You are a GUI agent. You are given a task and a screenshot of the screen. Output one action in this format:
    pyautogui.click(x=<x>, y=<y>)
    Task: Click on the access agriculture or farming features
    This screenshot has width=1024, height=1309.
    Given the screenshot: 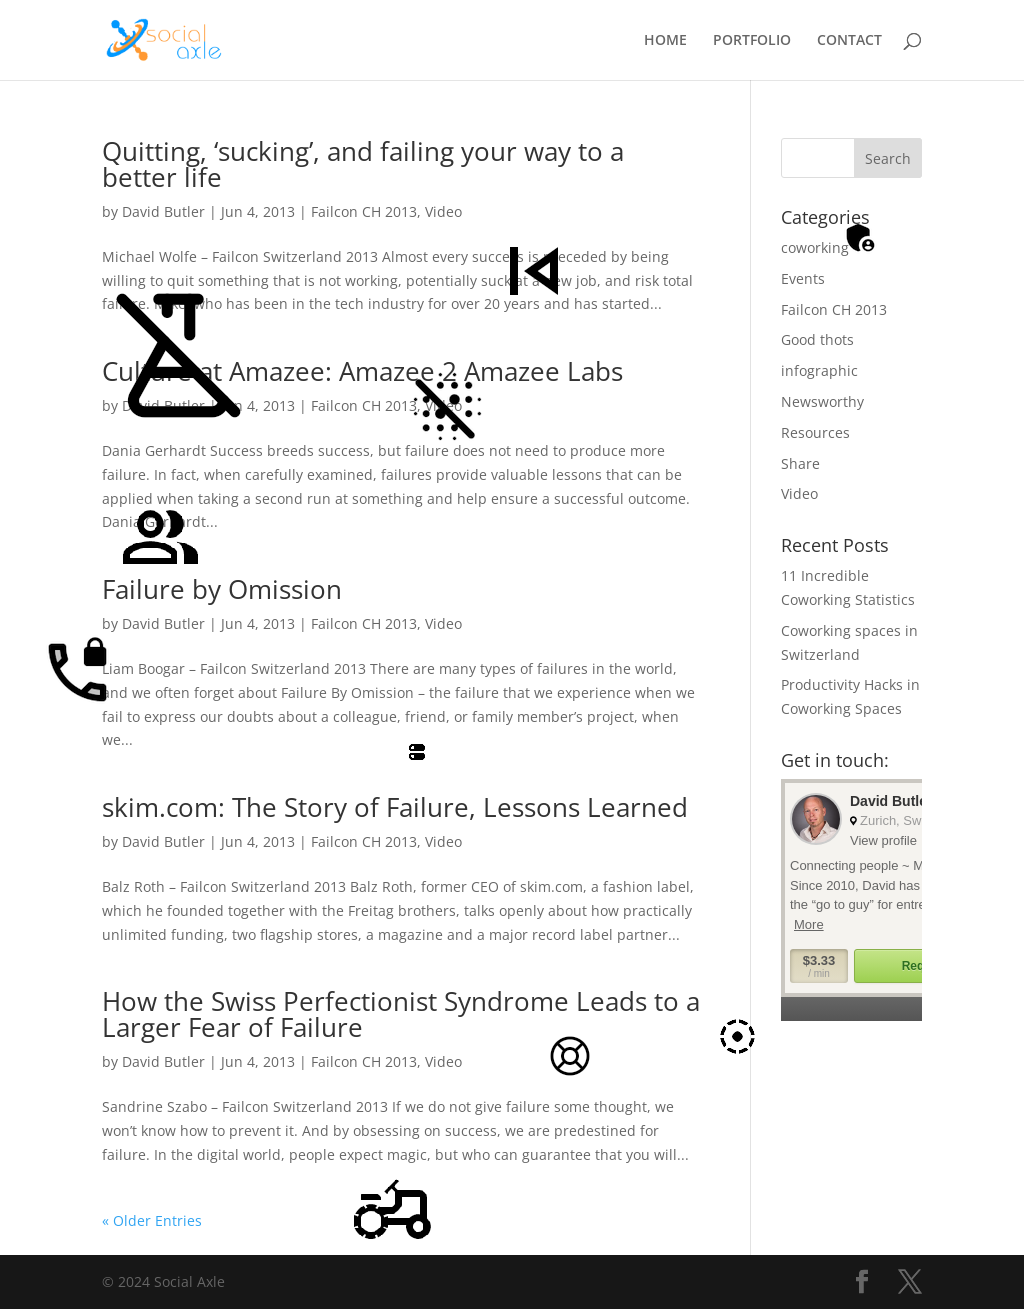 What is the action you would take?
    pyautogui.click(x=392, y=1211)
    